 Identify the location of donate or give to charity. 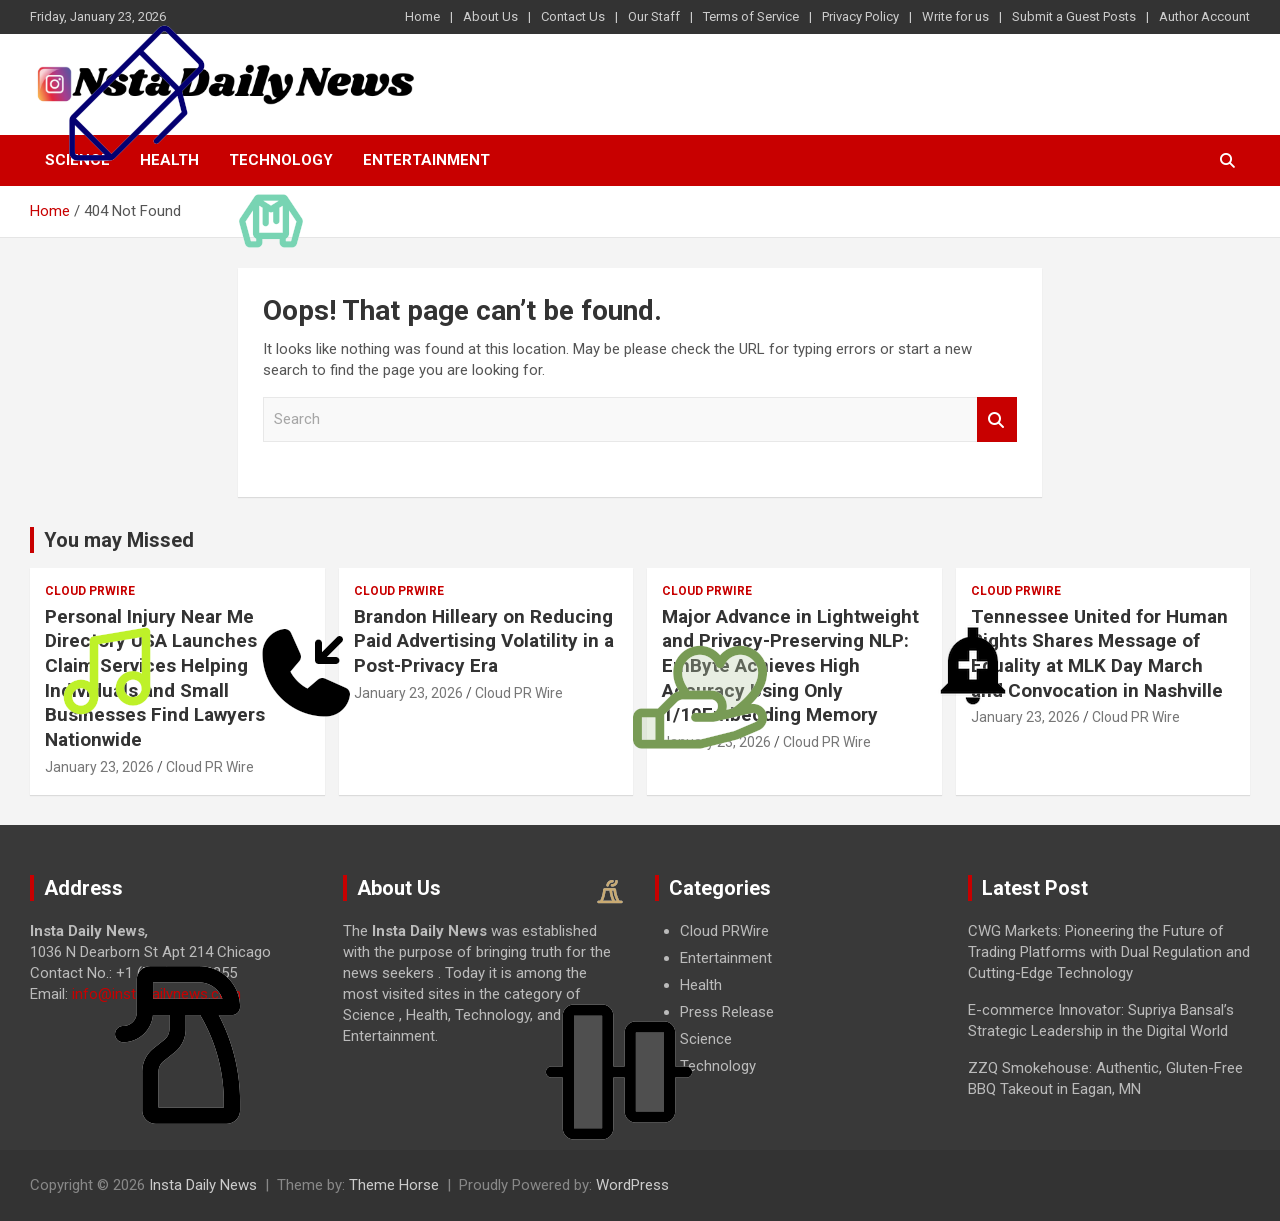
(704, 699).